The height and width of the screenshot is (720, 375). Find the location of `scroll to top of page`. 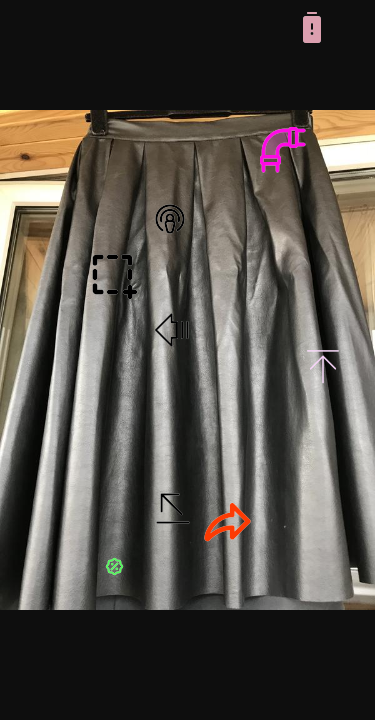

scroll to top of page is located at coordinates (323, 366).